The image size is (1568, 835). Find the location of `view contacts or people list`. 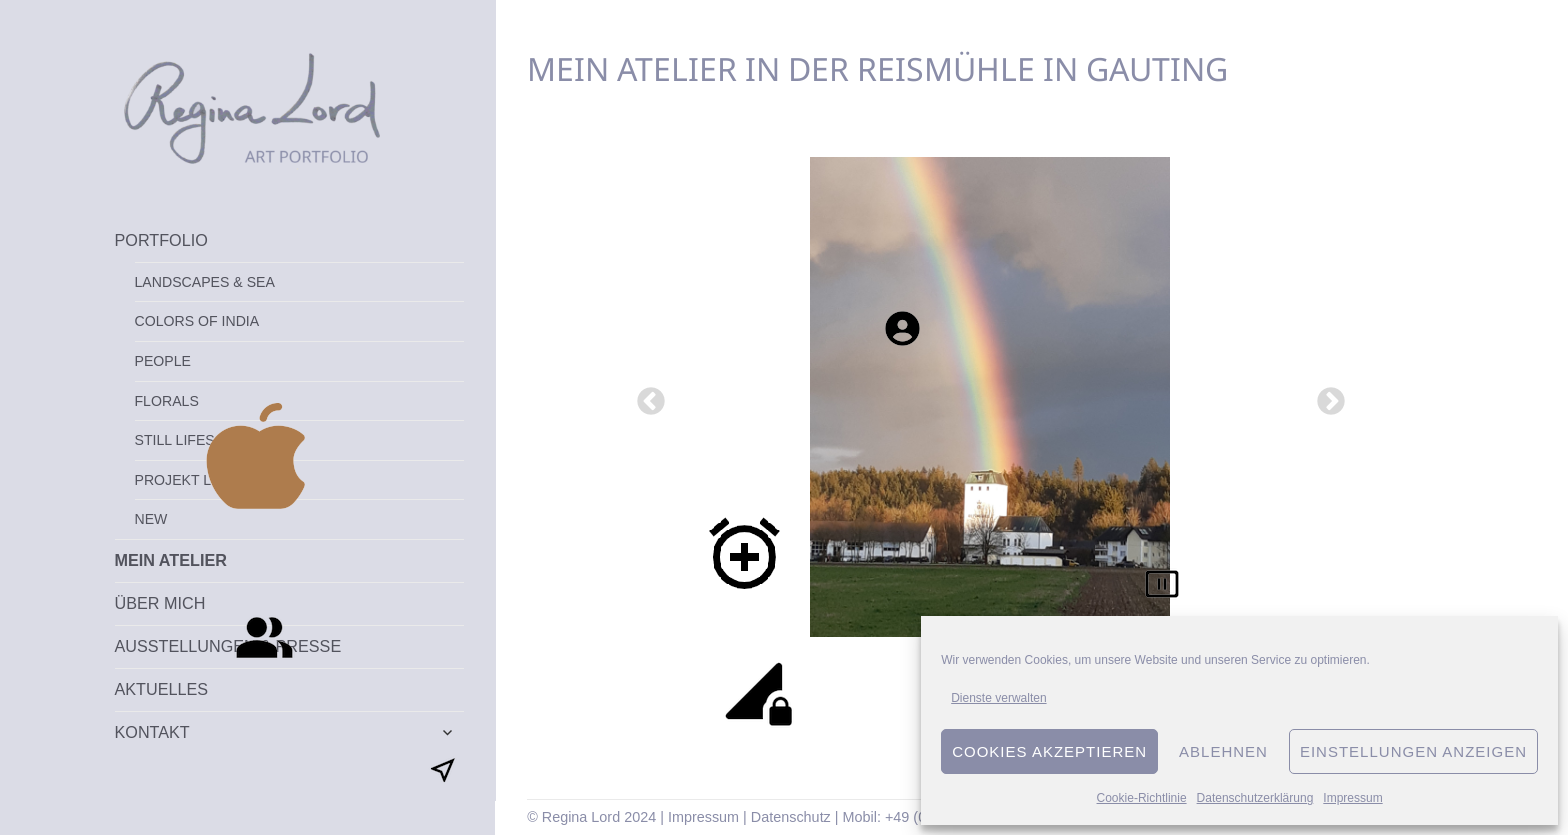

view contacts or people list is located at coordinates (264, 637).